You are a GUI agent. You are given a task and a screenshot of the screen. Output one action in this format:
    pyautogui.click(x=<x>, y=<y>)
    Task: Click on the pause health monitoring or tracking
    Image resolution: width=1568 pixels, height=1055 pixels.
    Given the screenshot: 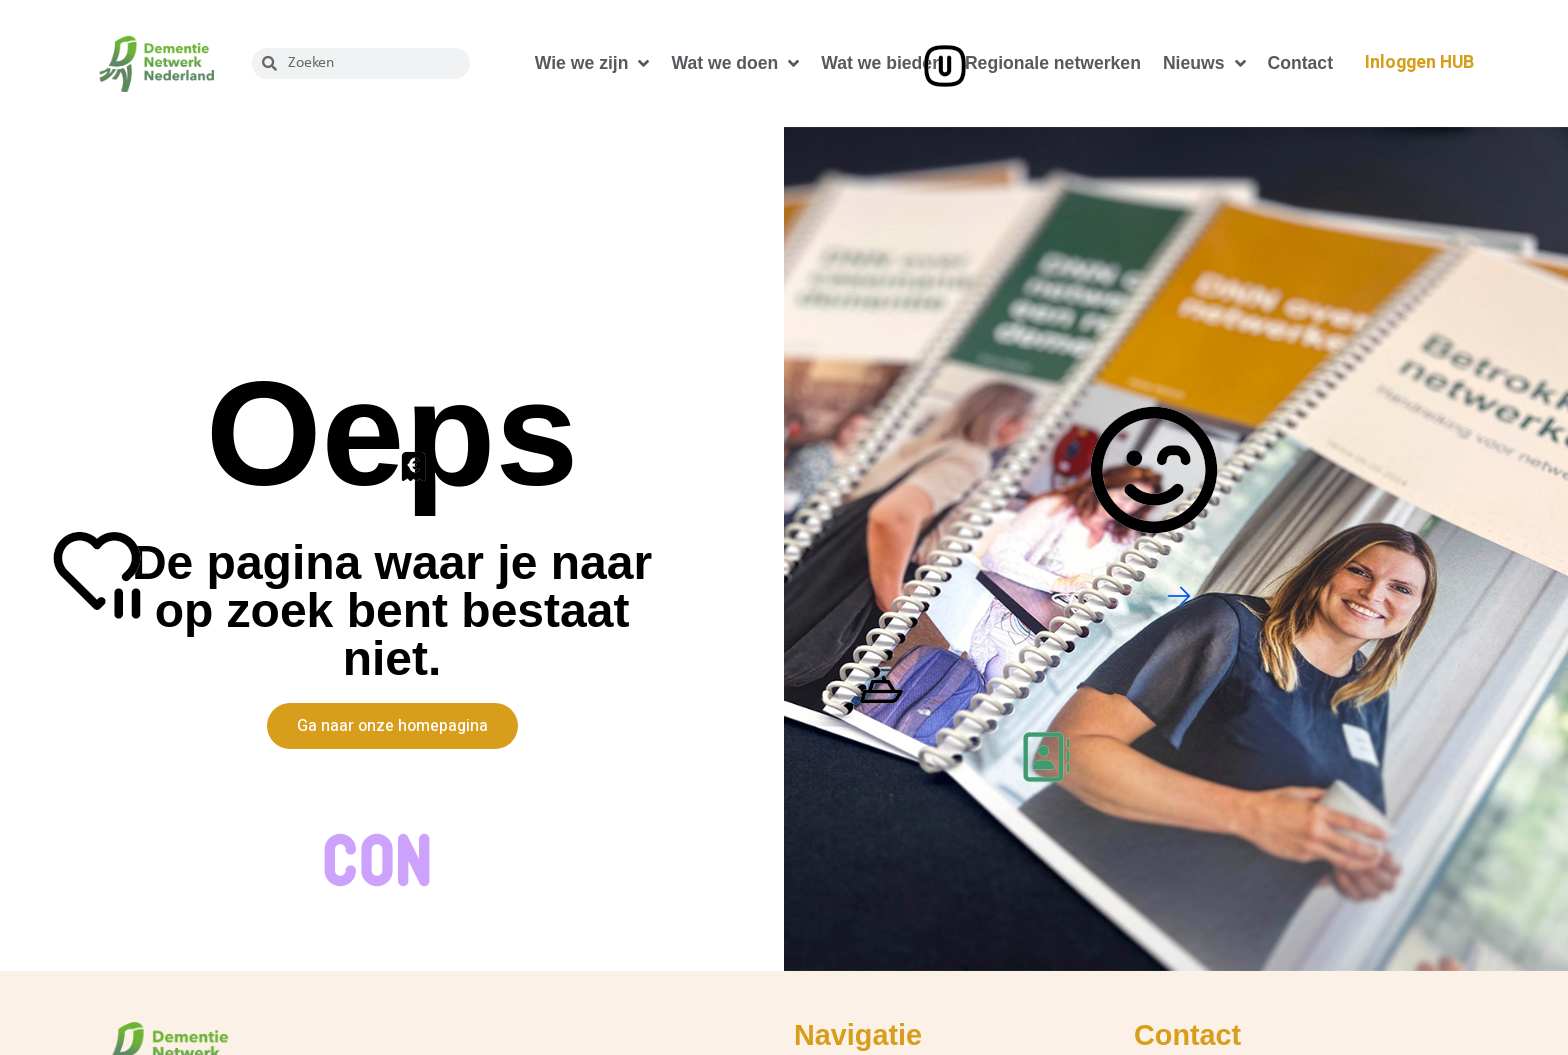 What is the action you would take?
    pyautogui.click(x=97, y=571)
    